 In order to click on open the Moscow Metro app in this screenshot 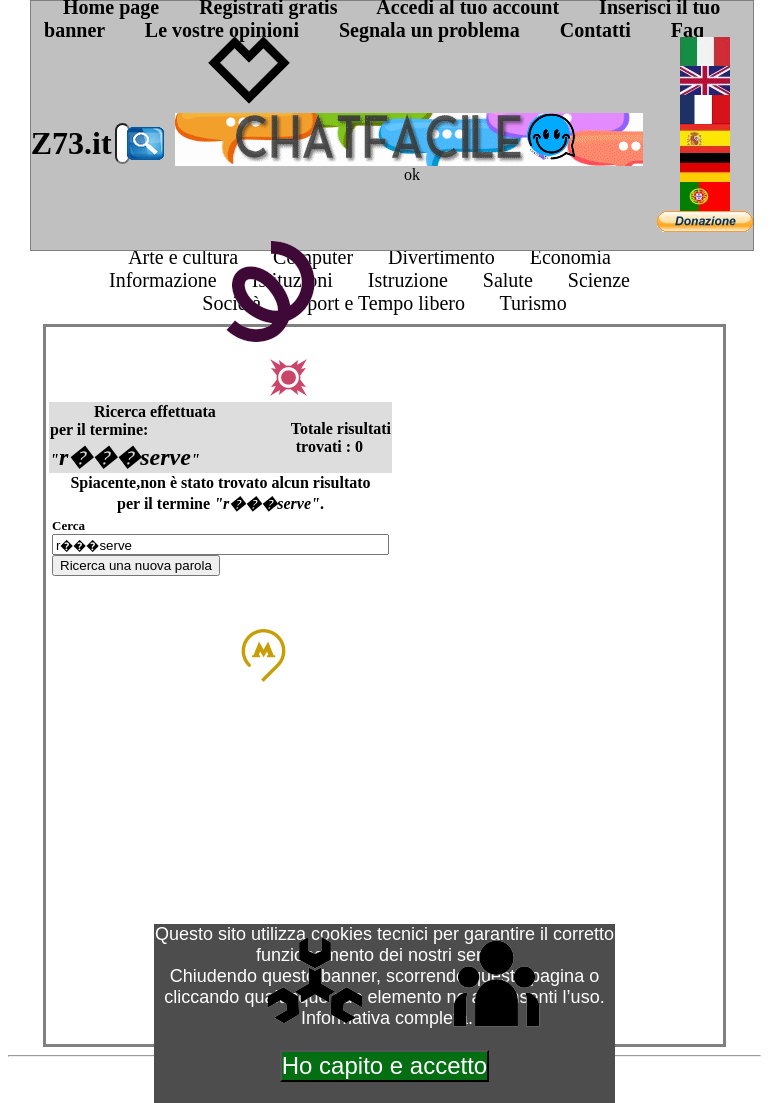, I will do `click(263, 655)`.